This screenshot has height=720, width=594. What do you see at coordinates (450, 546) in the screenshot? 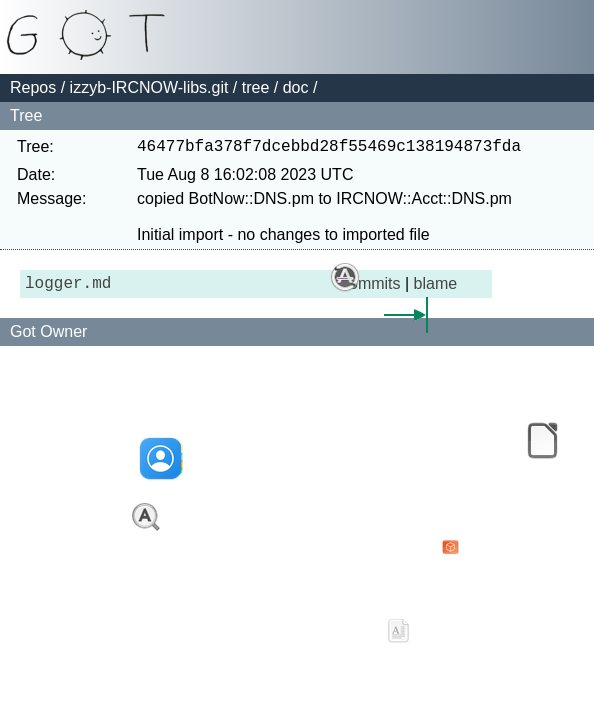
I see `a binary STL 3D model file` at bounding box center [450, 546].